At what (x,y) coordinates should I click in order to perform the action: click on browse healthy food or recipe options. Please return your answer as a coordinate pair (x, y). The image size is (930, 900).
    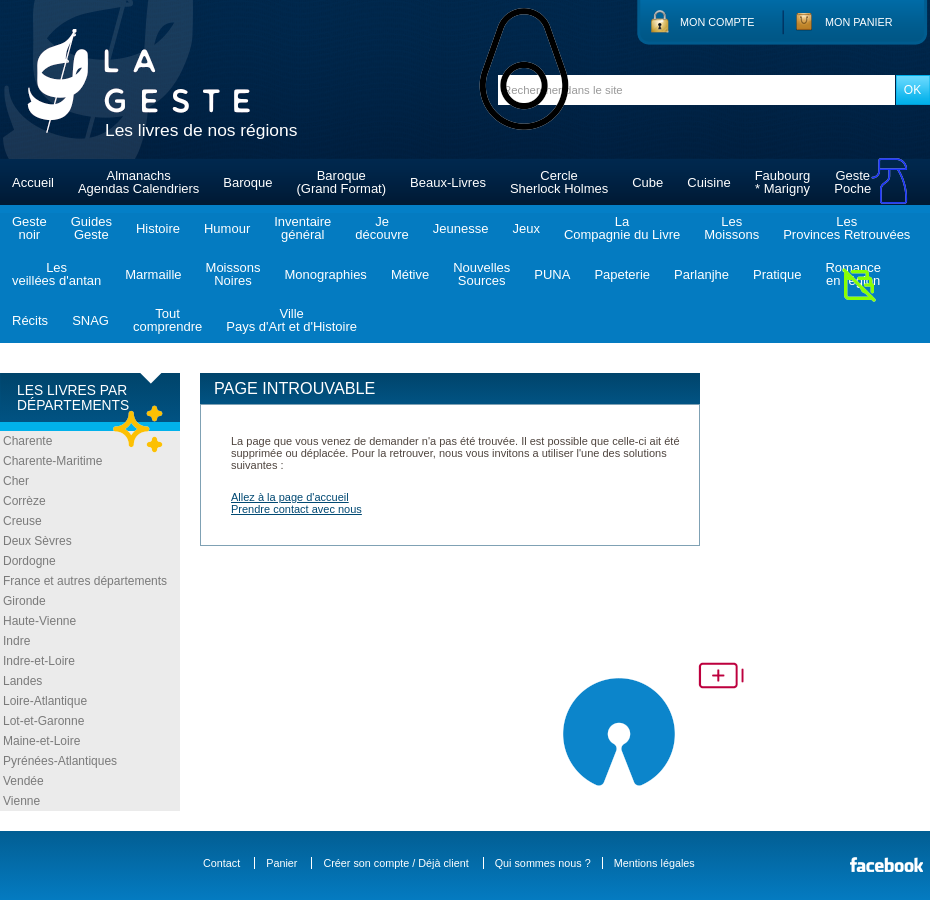
    Looking at the image, I should click on (524, 69).